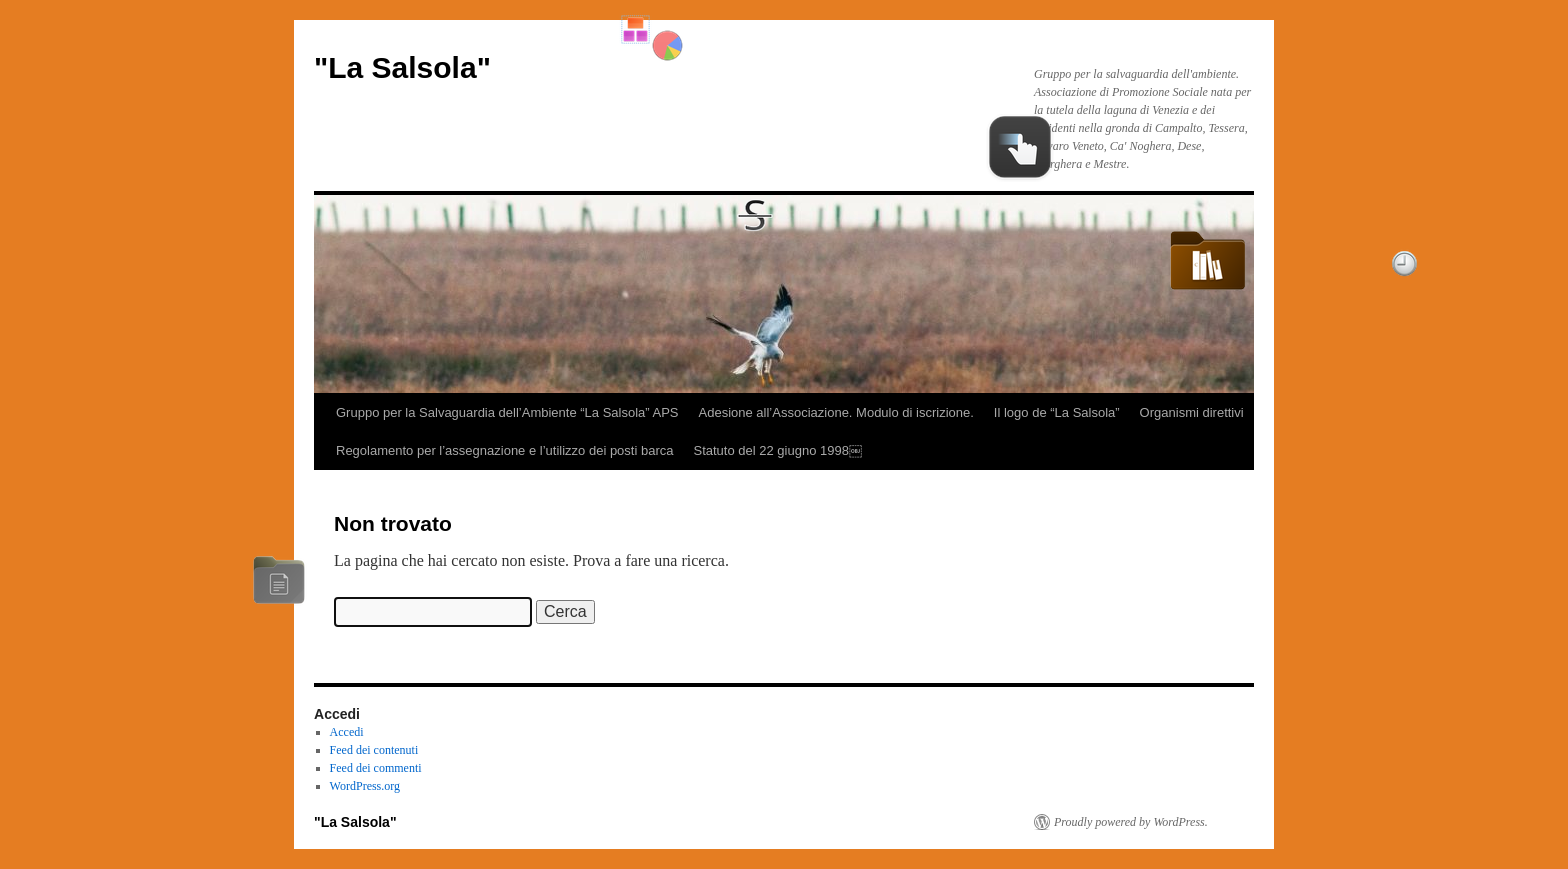 Image resolution: width=1568 pixels, height=869 pixels. What do you see at coordinates (635, 29) in the screenshot?
I see `select all items in the current view` at bounding box center [635, 29].